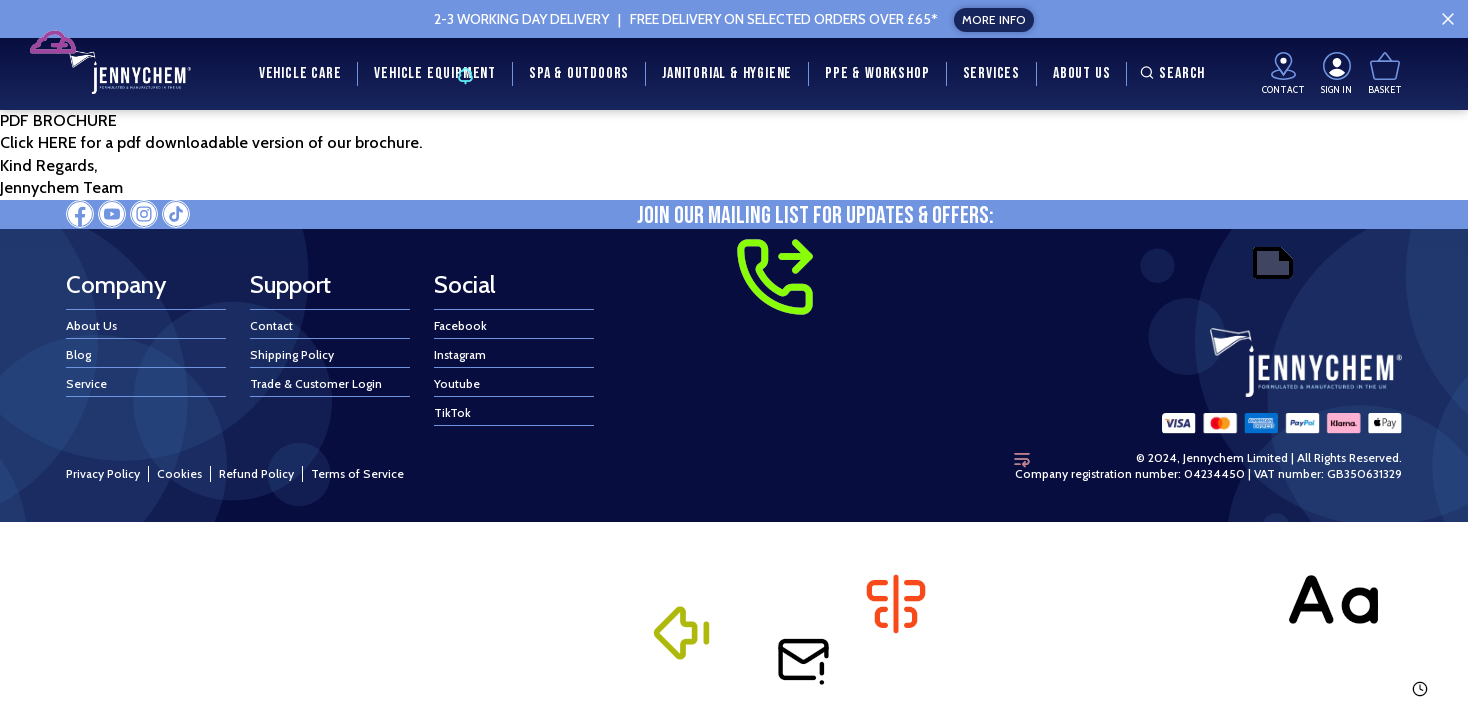 The image size is (1468, 720). What do you see at coordinates (775, 277) in the screenshot?
I see `forward a call to another number` at bounding box center [775, 277].